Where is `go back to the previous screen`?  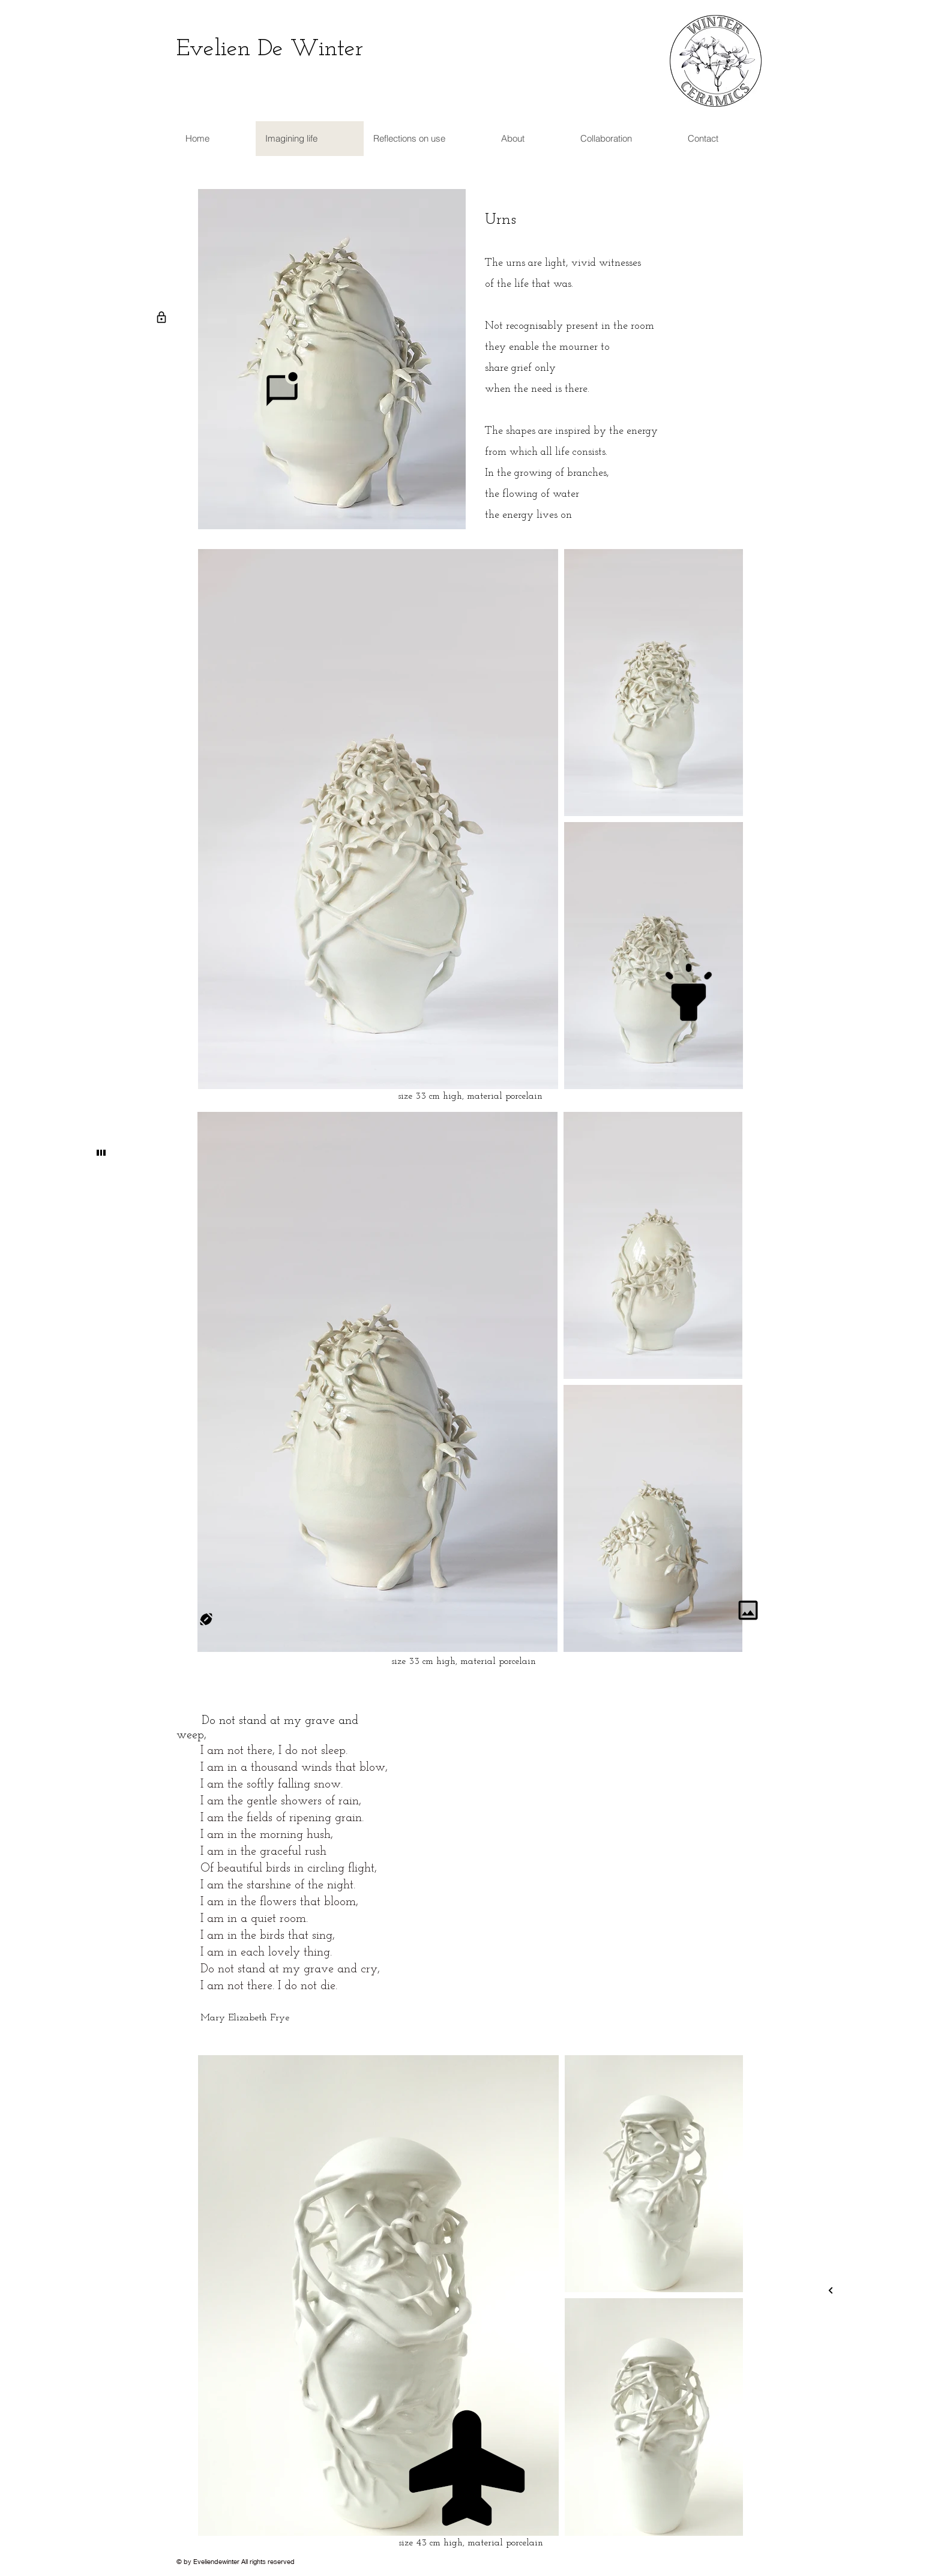 go back to the previous screen is located at coordinates (831, 2290).